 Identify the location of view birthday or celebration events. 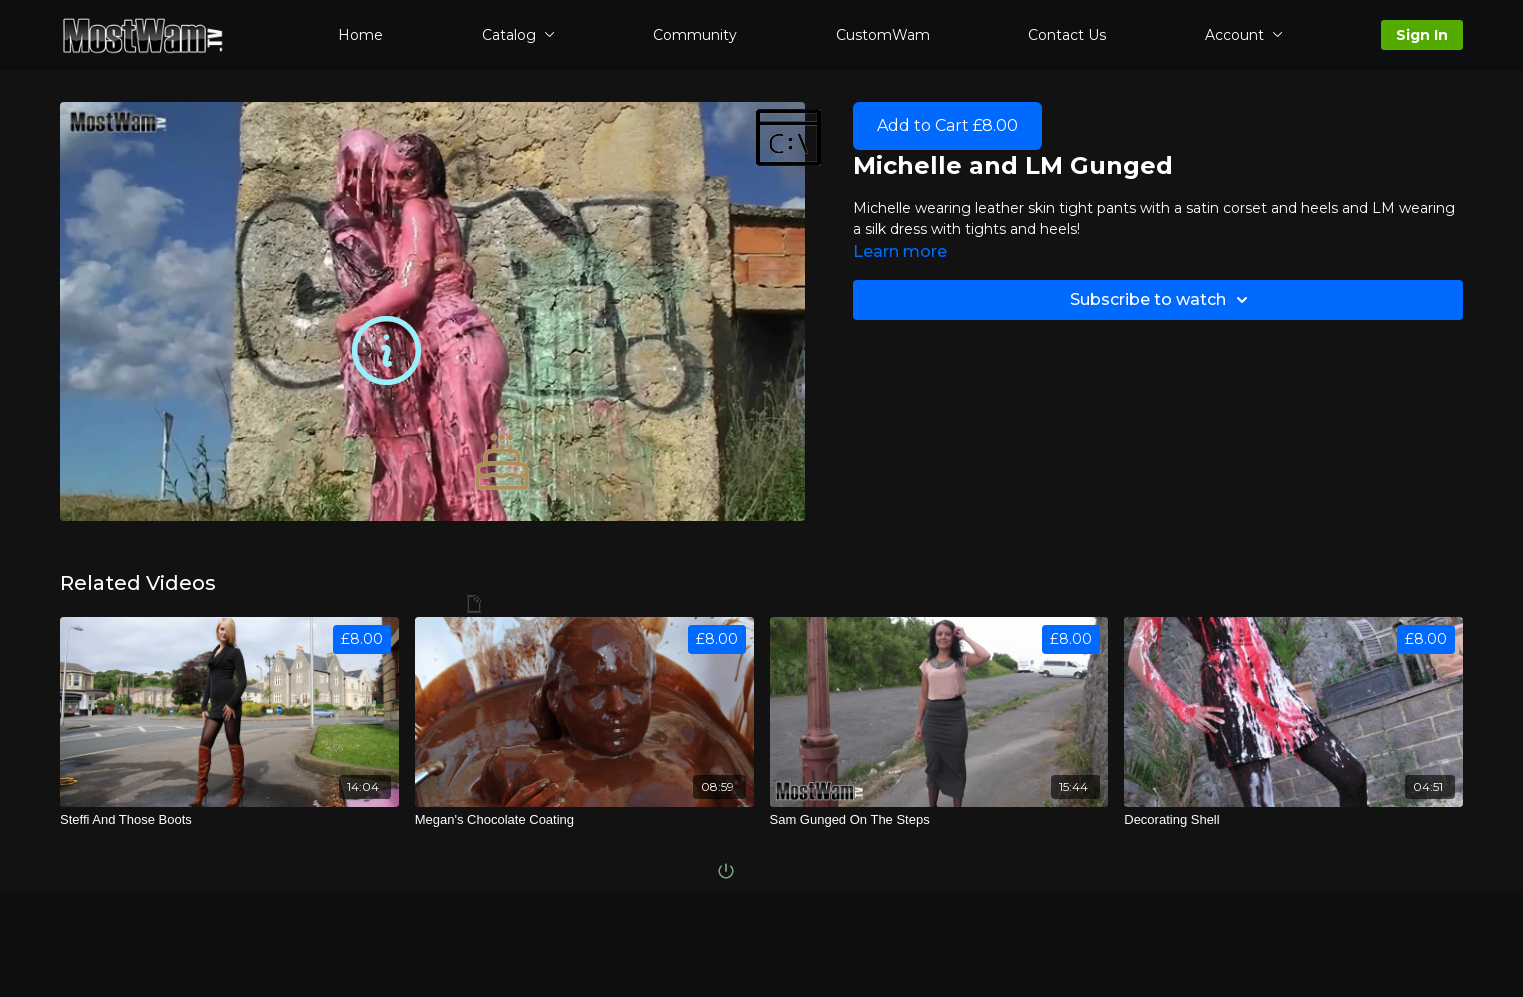
(502, 461).